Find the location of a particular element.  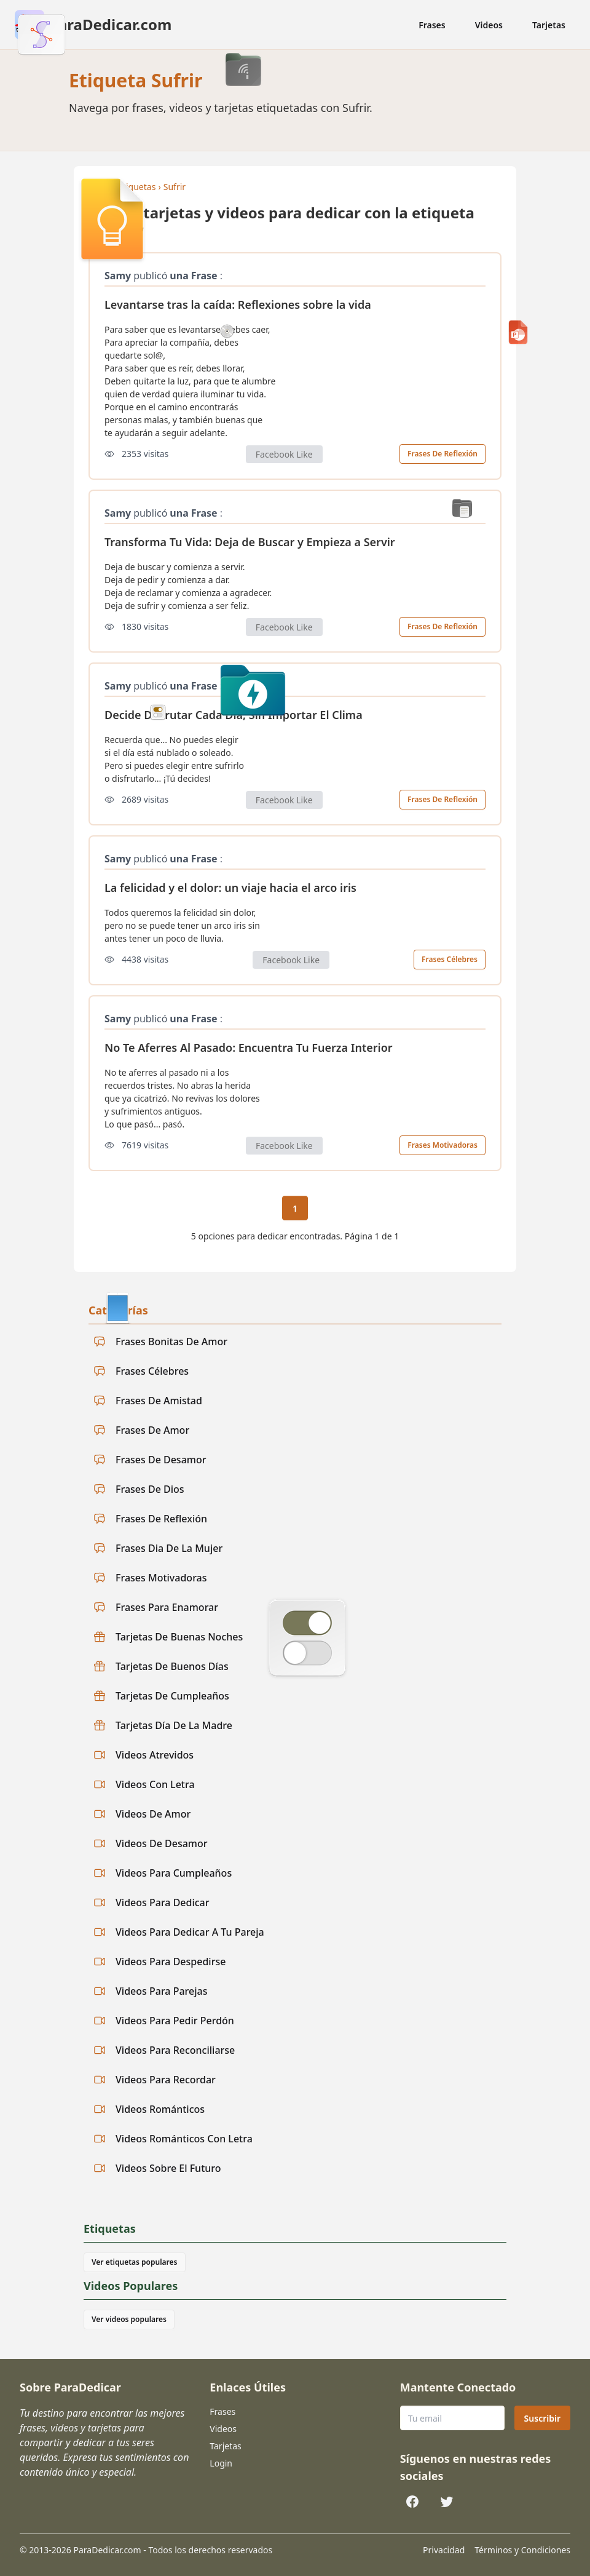

an SVG vector image file is located at coordinates (41, 33).